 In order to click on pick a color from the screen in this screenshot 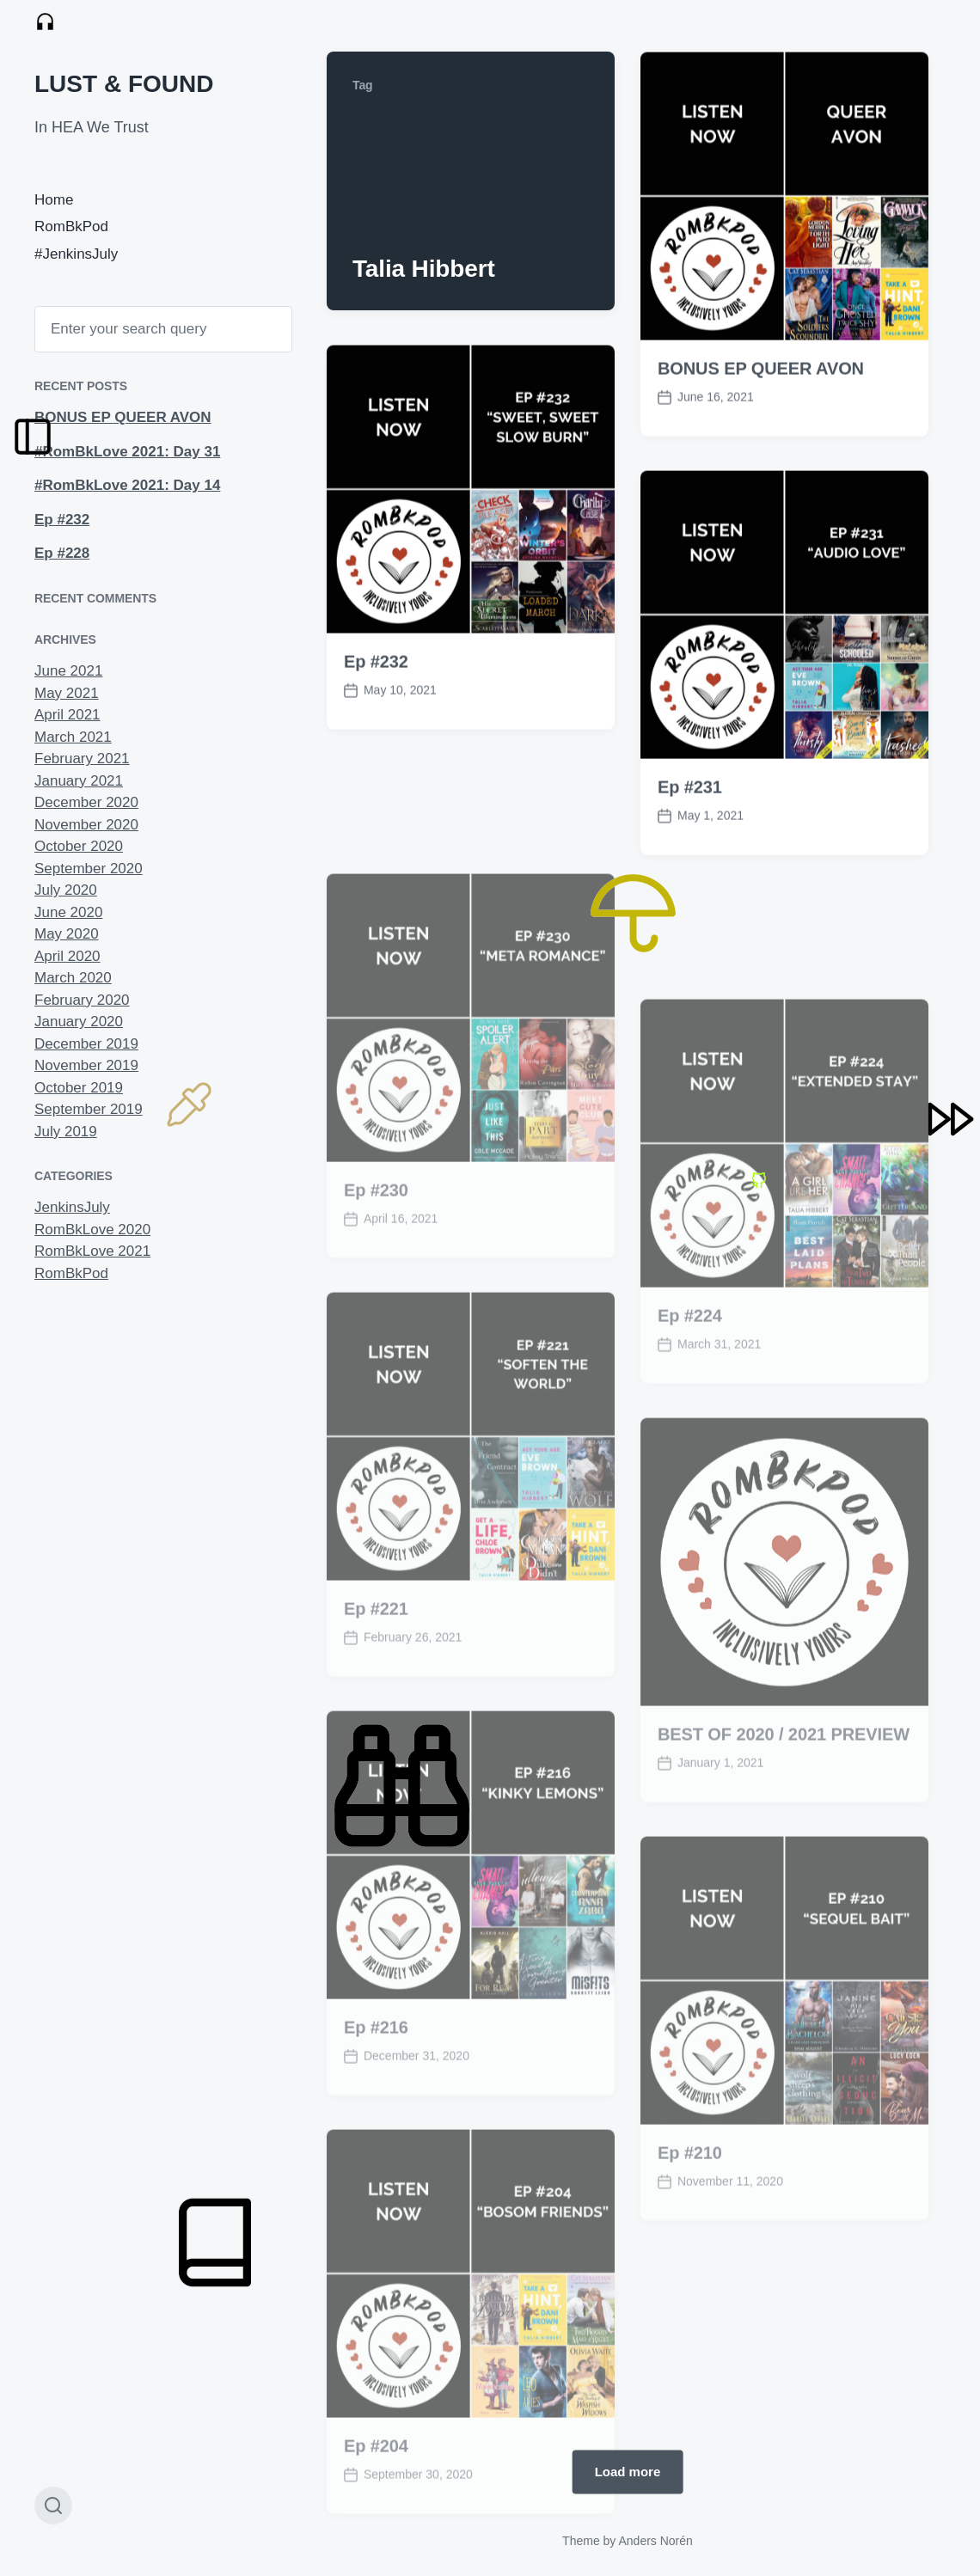, I will do `click(189, 1104)`.